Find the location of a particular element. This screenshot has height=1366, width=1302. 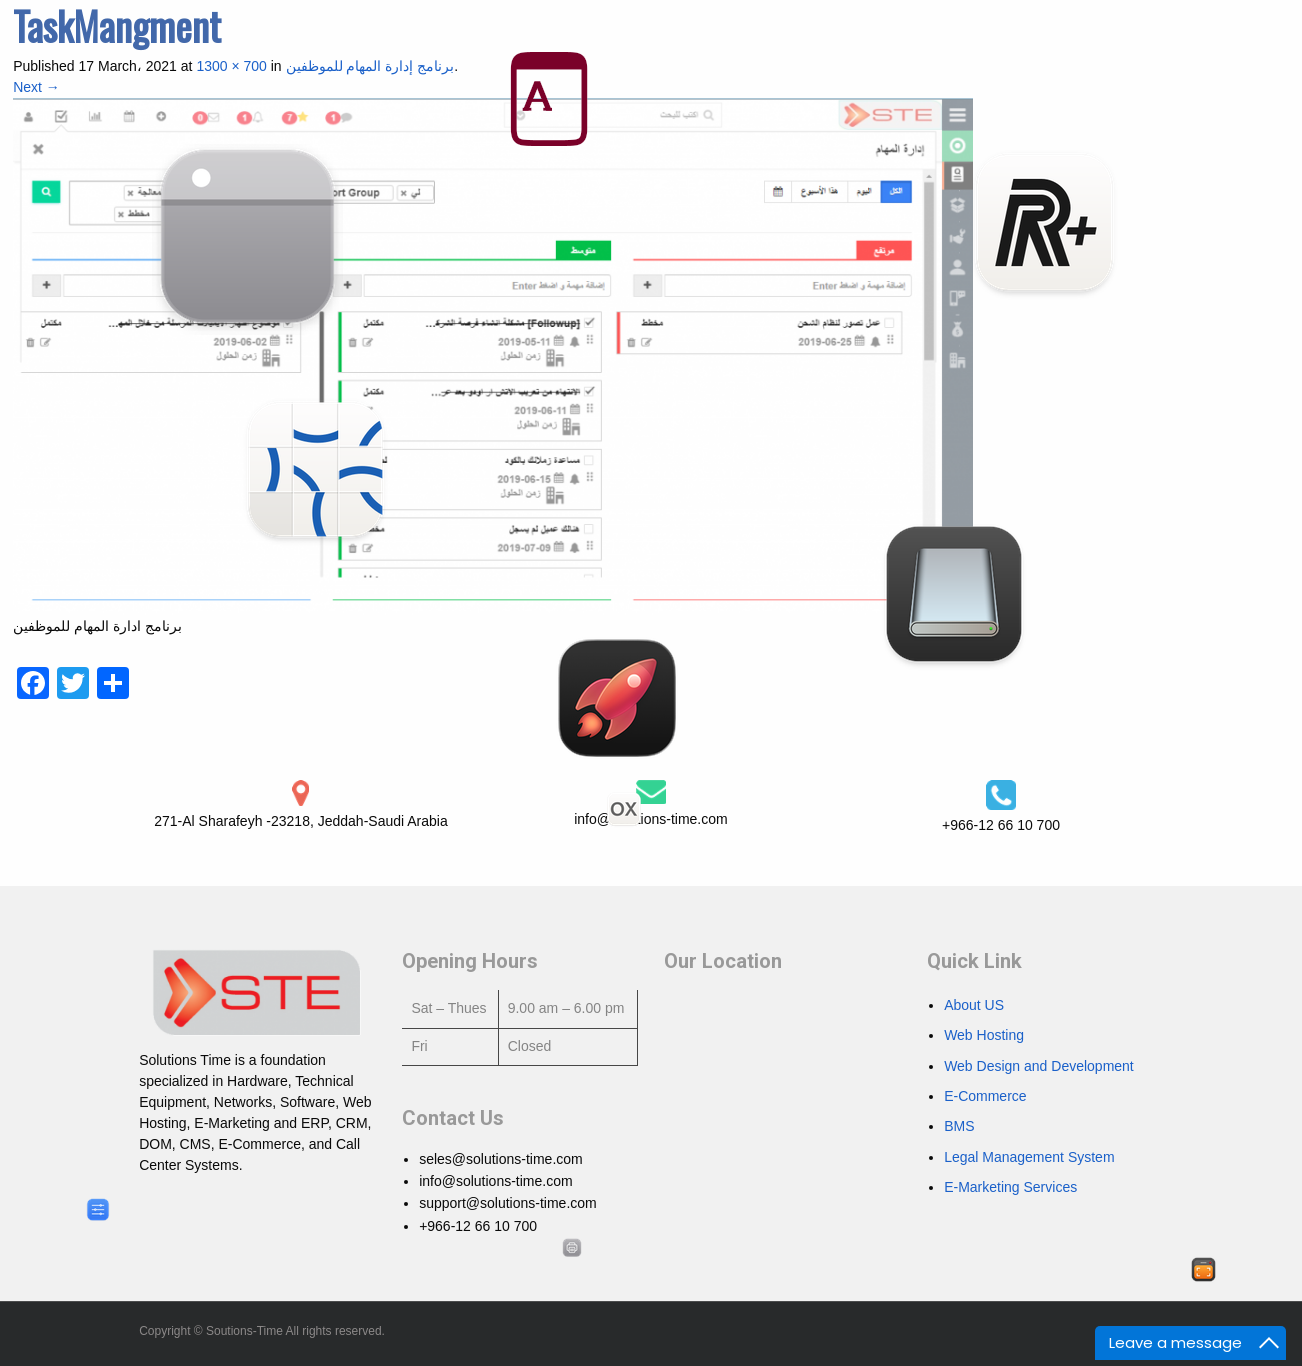

launch gnome taquin sliding puzzle game is located at coordinates (315, 469).